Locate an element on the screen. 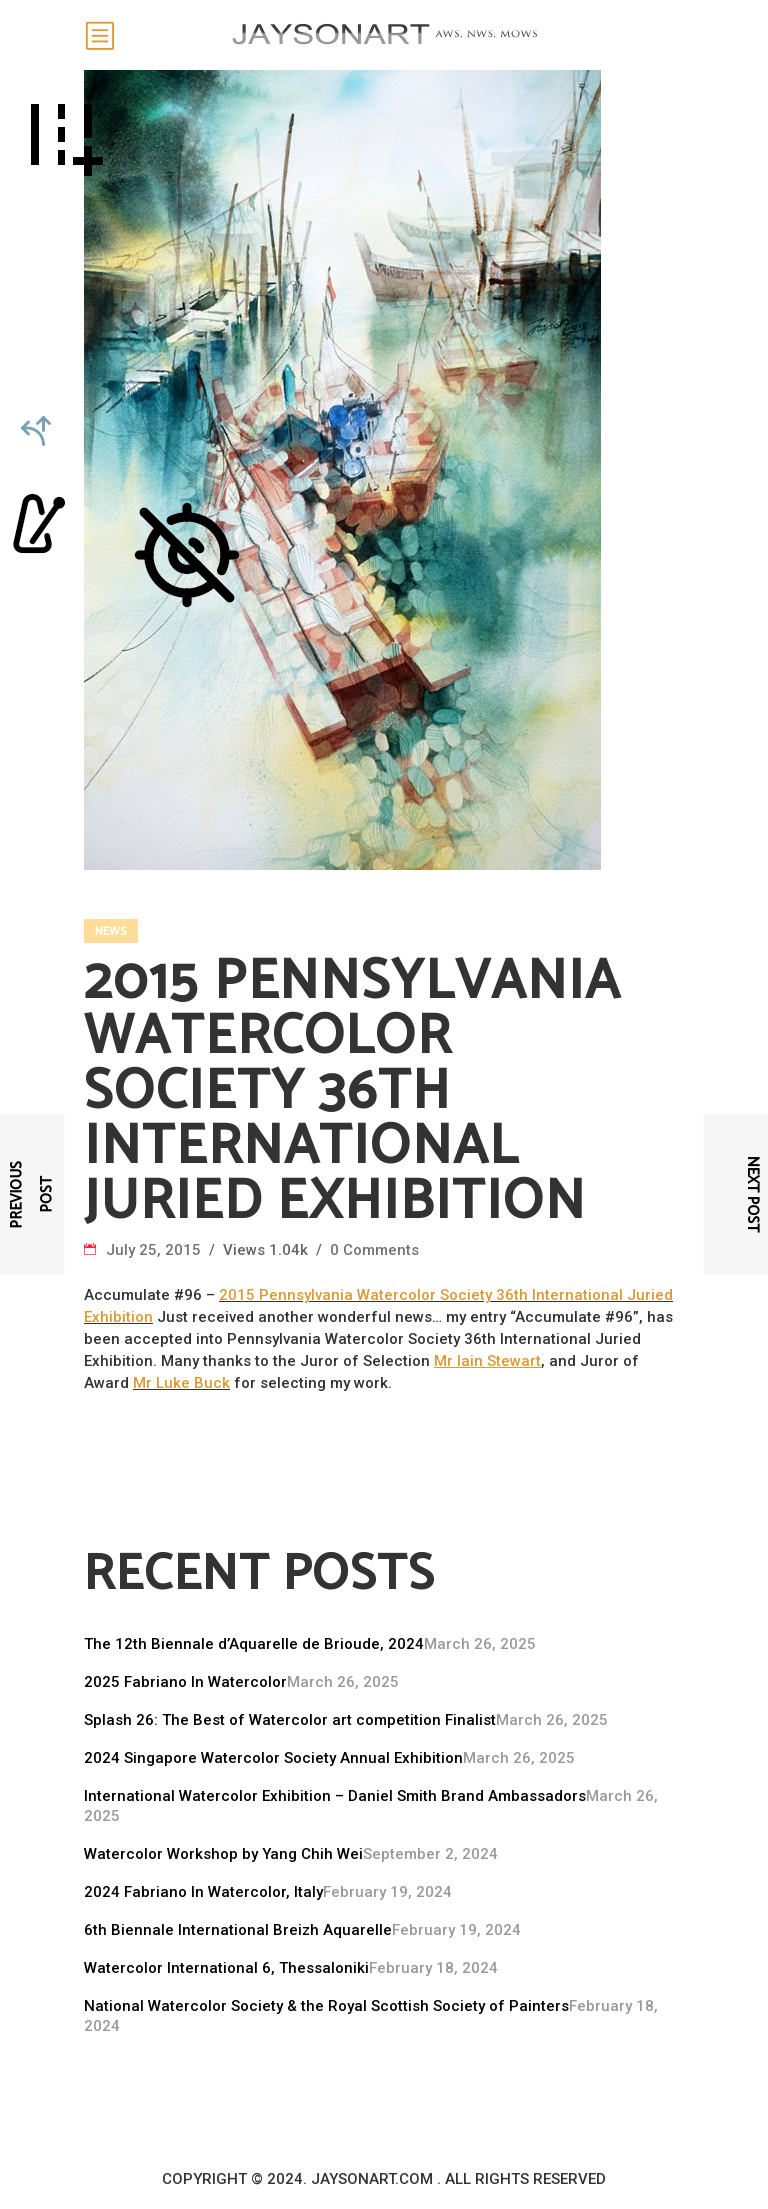  adjust tempo or timing settings is located at coordinates (35, 523).